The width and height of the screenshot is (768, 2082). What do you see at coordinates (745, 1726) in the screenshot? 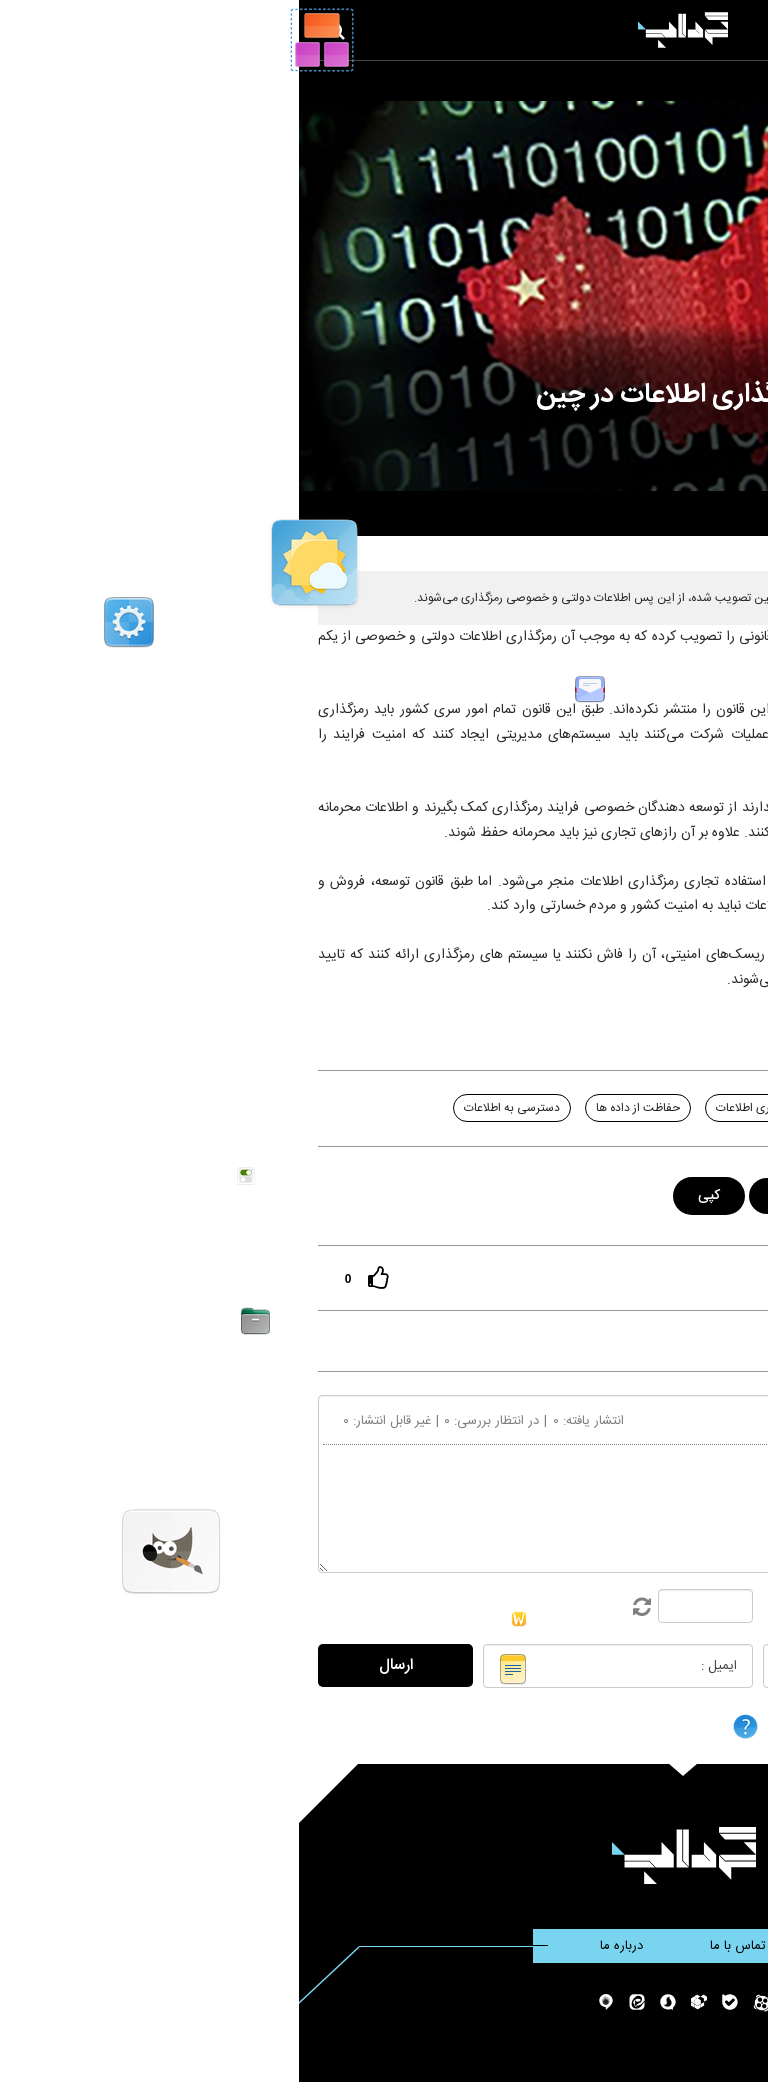
I see `access help or frequently asked questions` at bounding box center [745, 1726].